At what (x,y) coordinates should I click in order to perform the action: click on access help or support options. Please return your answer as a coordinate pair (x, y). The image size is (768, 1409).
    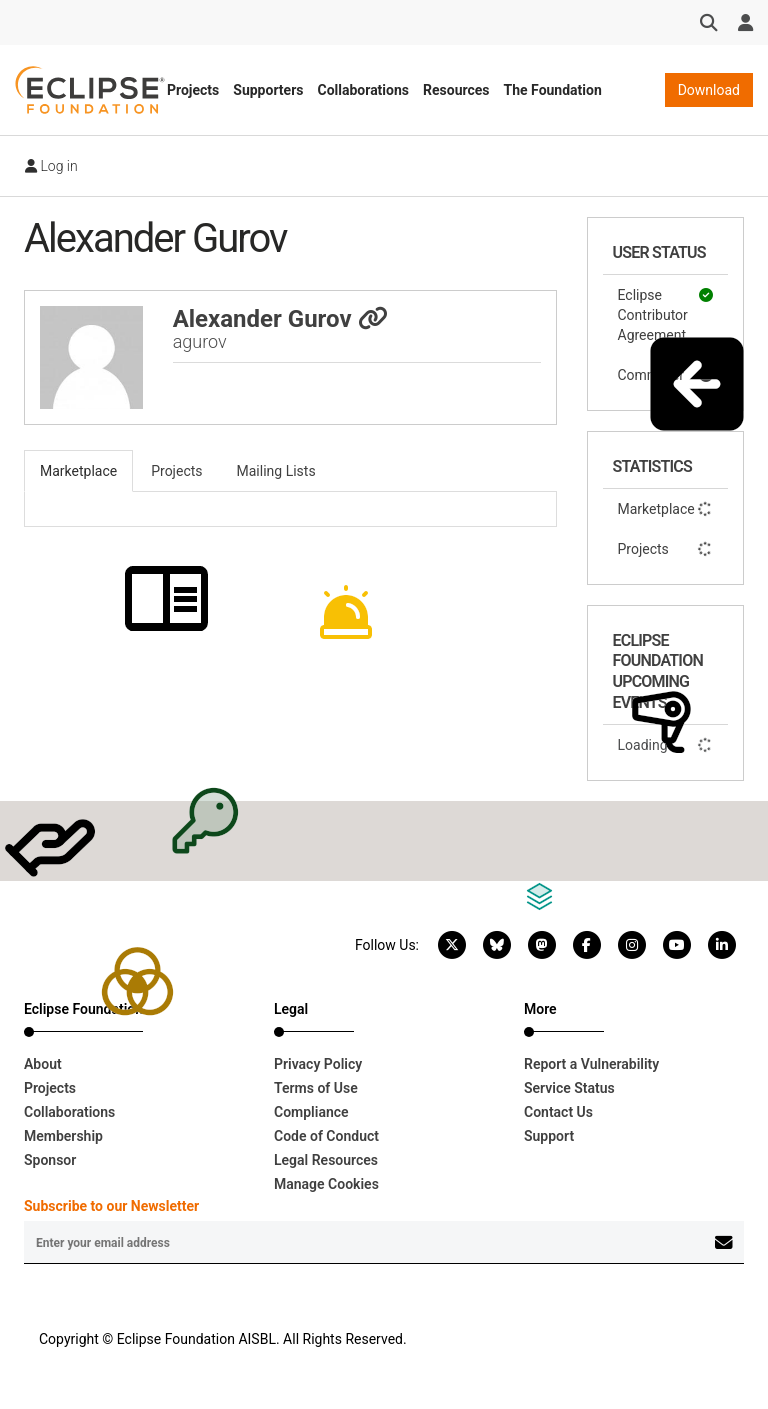
    Looking at the image, I should click on (50, 844).